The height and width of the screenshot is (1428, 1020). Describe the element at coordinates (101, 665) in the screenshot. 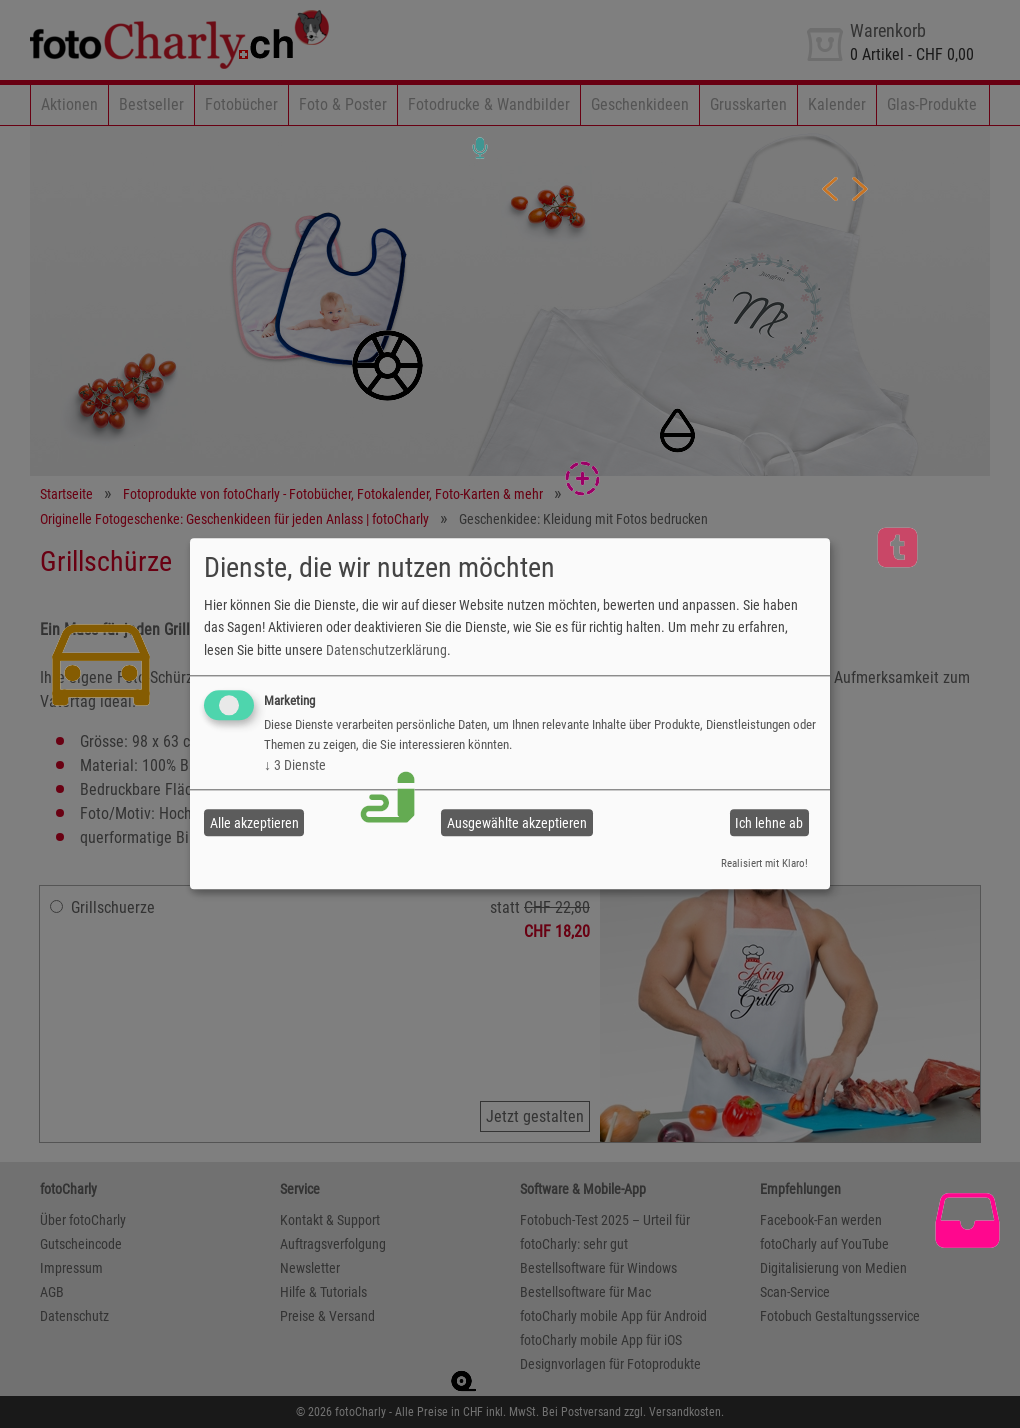

I see `access vehicle or car-related settings` at that location.